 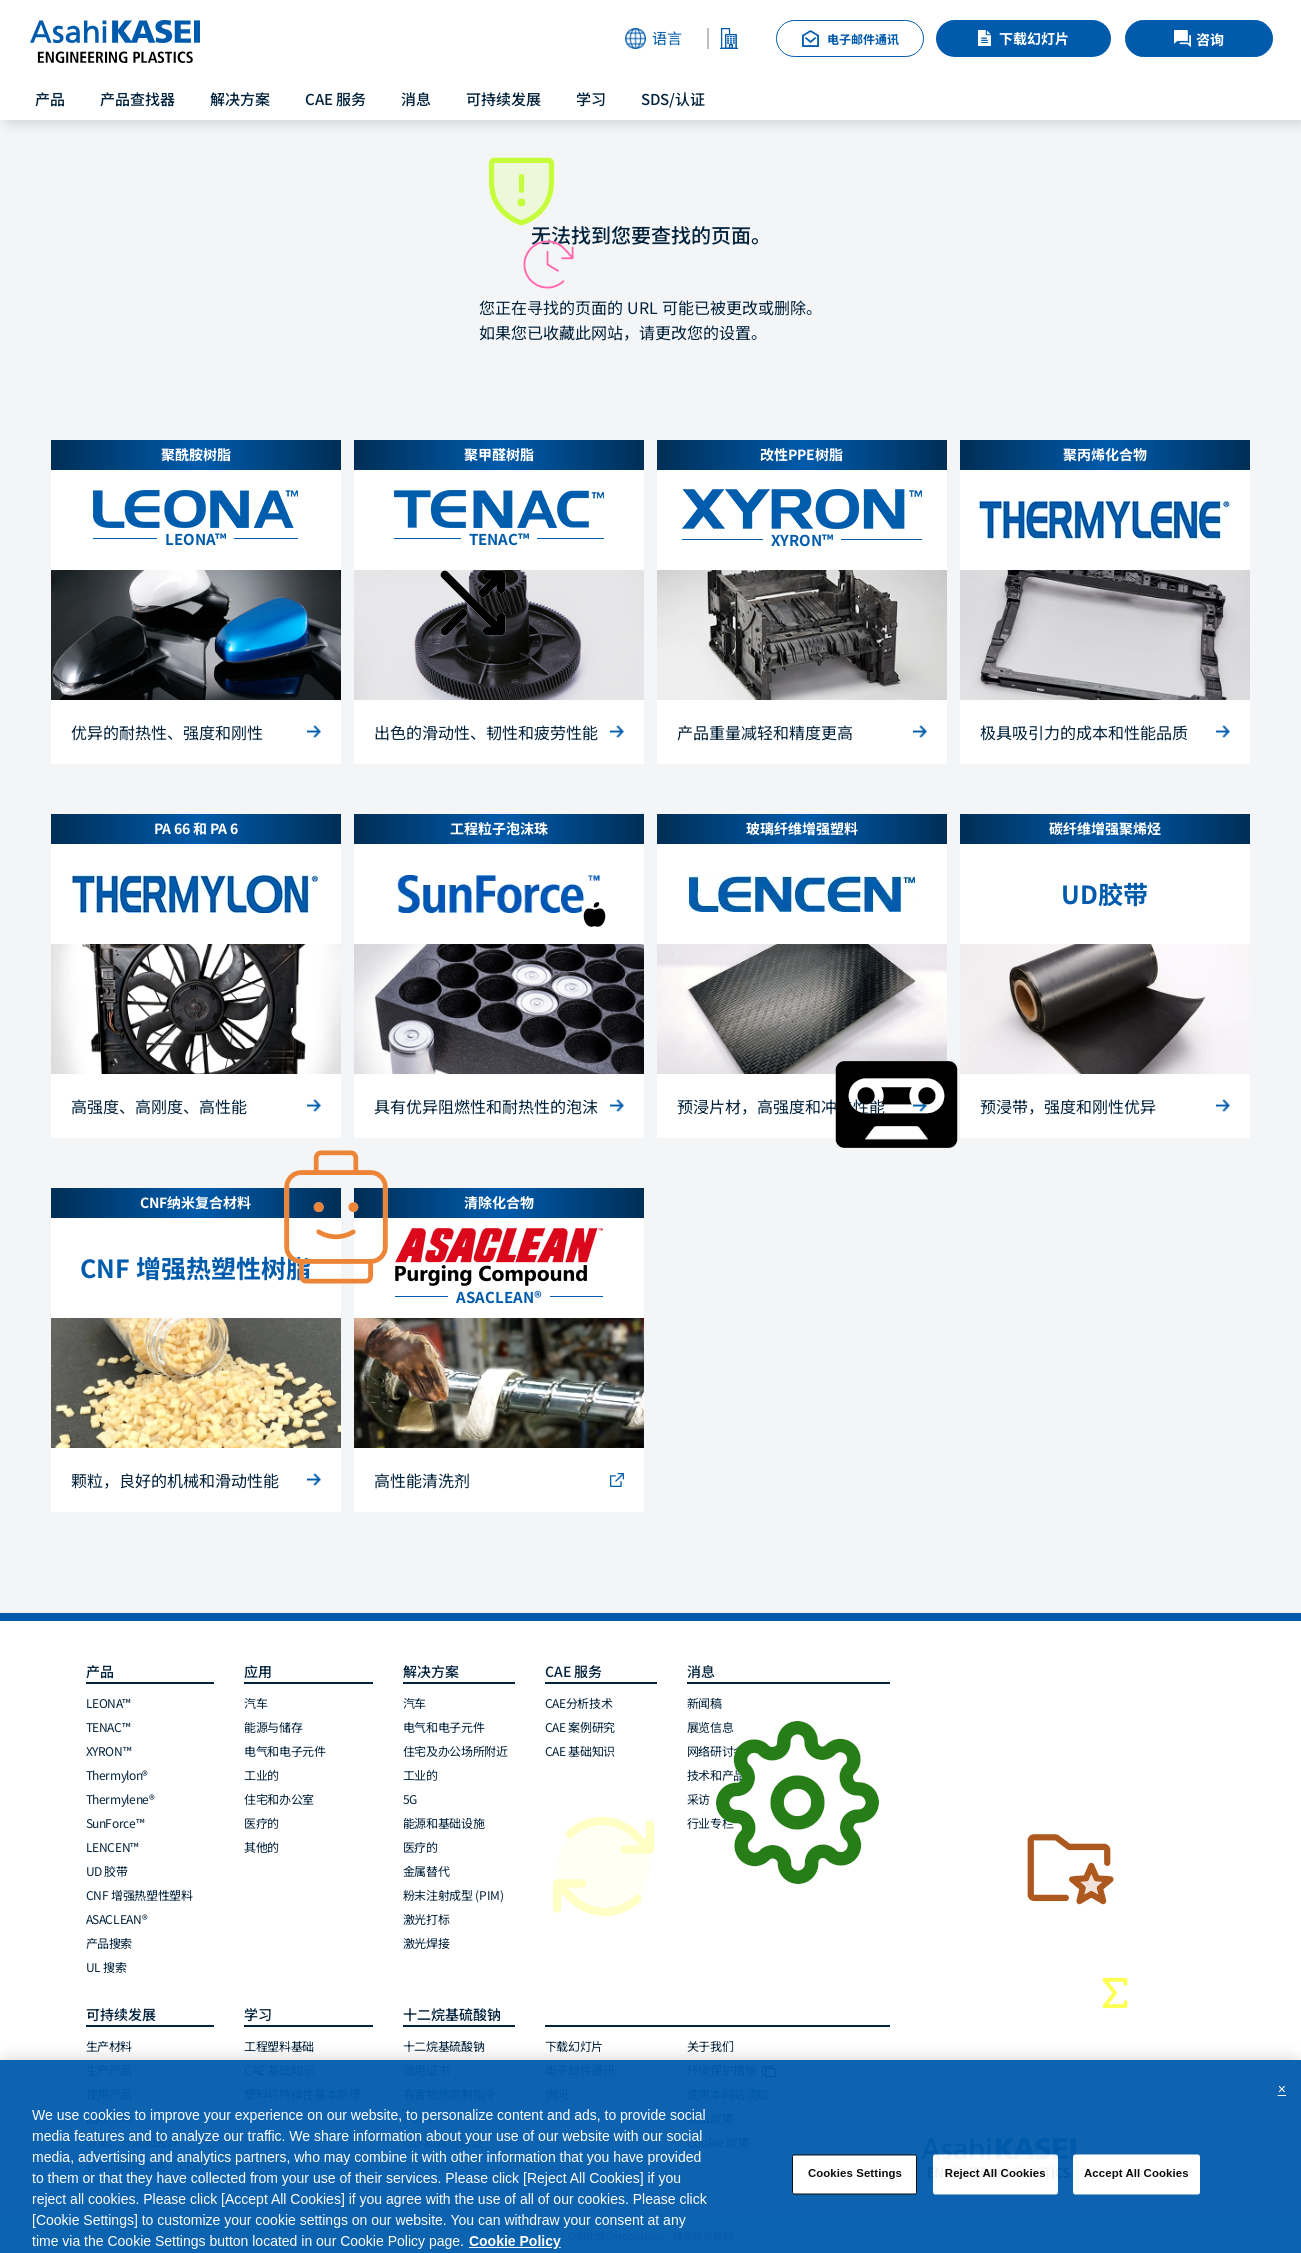 I want to click on access audio recordings or voice memos, so click(x=896, y=1104).